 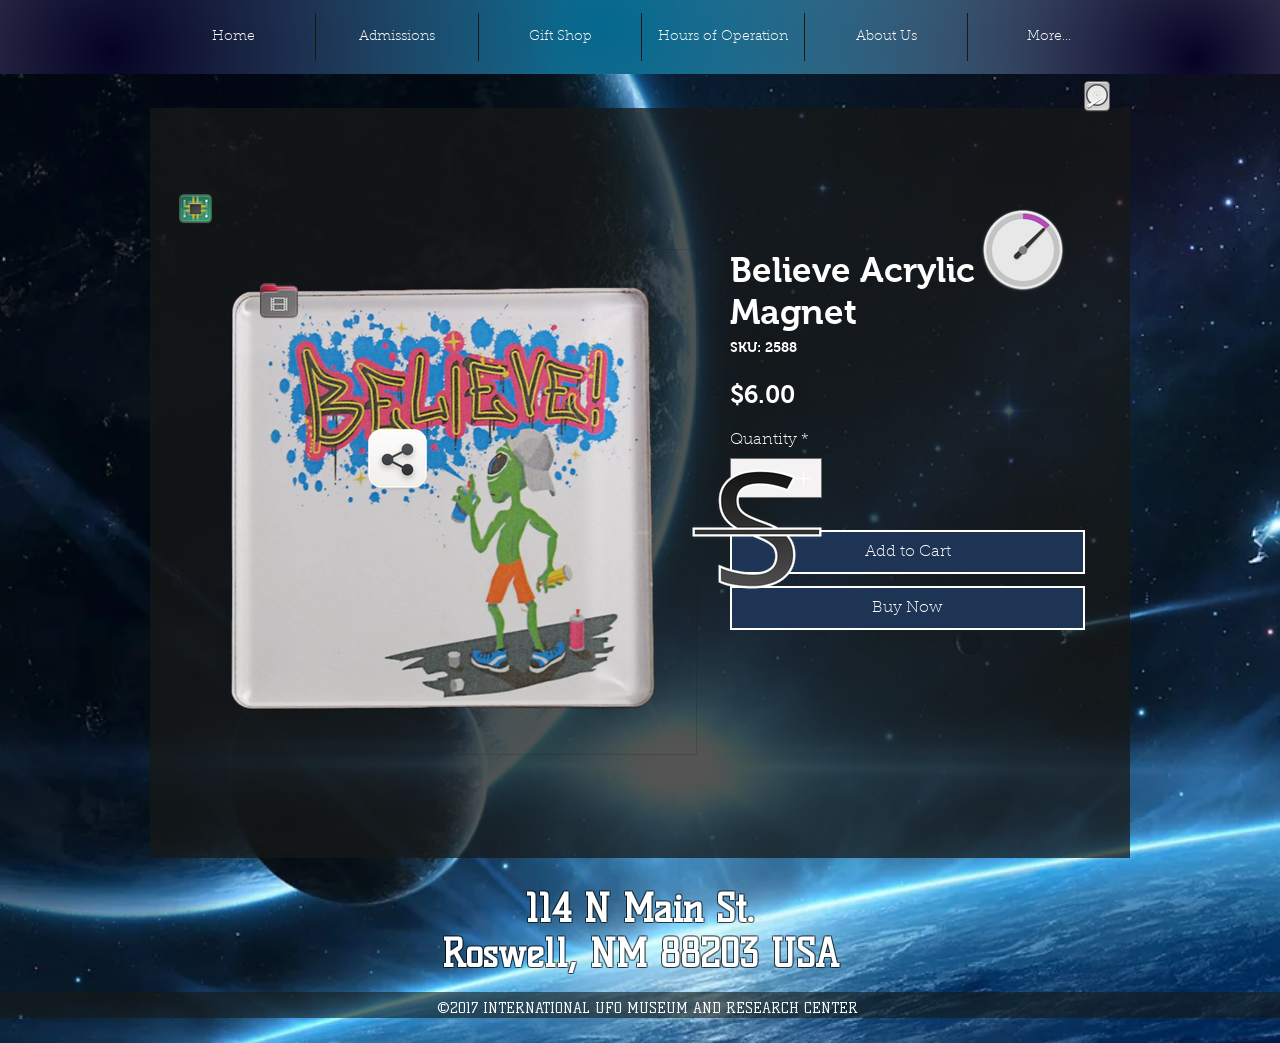 What do you see at coordinates (757, 532) in the screenshot?
I see `apply strikethrough formatting to selected text` at bounding box center [757, 532].